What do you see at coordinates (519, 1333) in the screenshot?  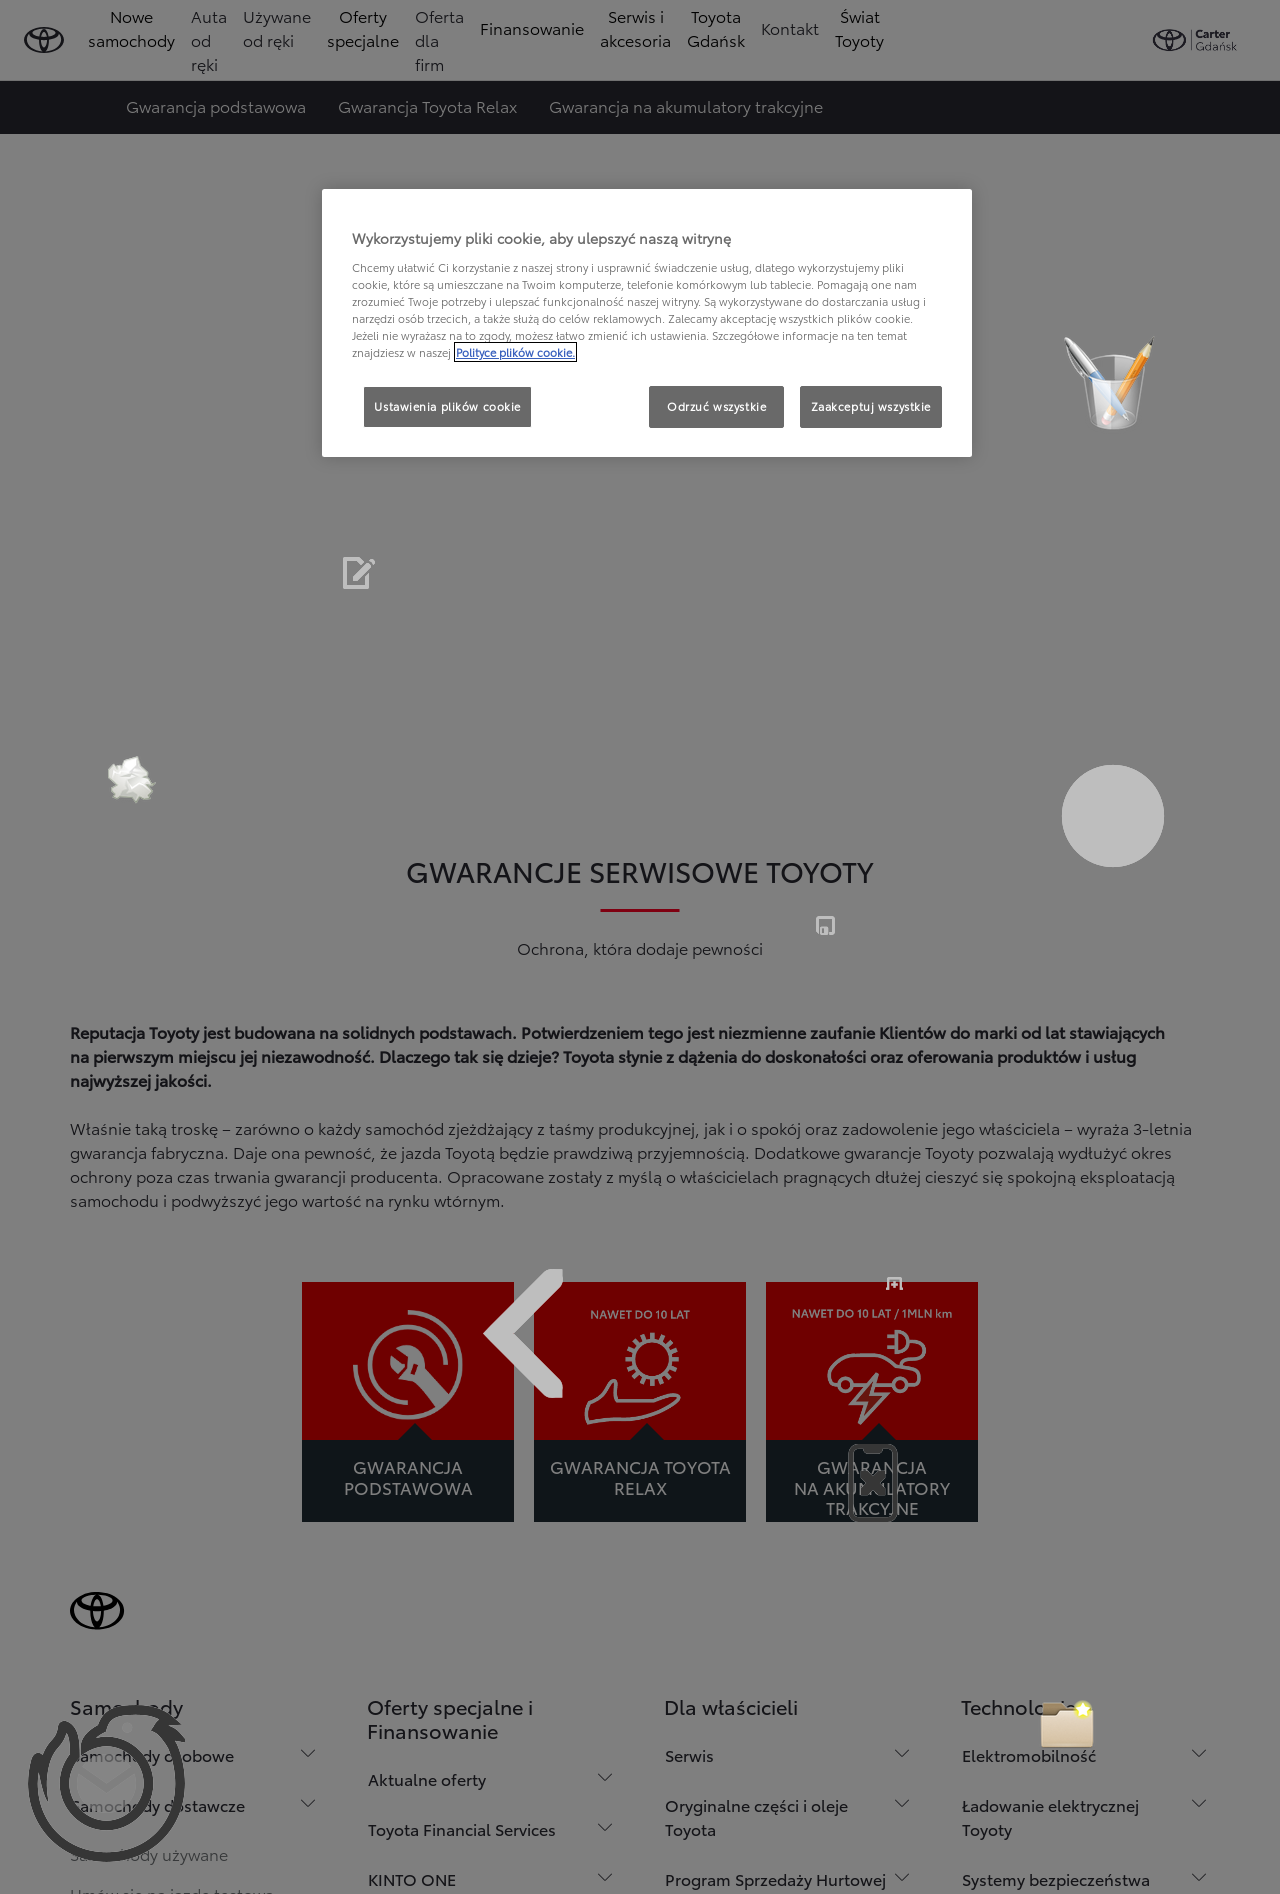 I see `go back to the previous screen` at bounding box center [519, 1333].